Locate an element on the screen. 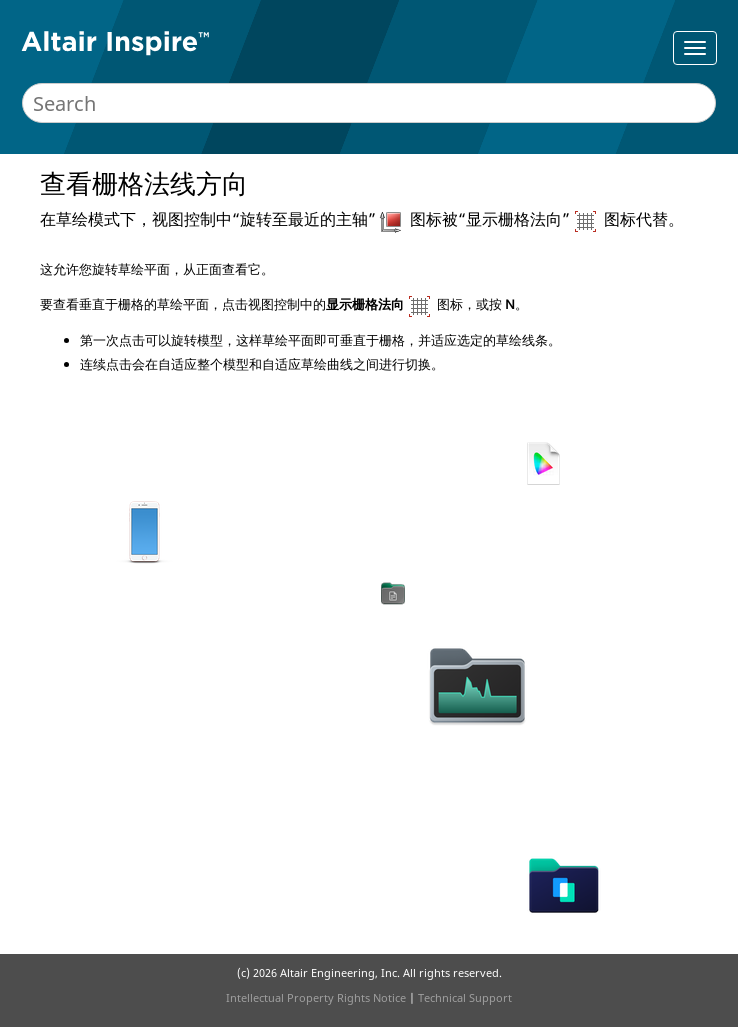 This screenshot has width=738, height=1027. open system monitoring files is located at coordinates (477, 688).